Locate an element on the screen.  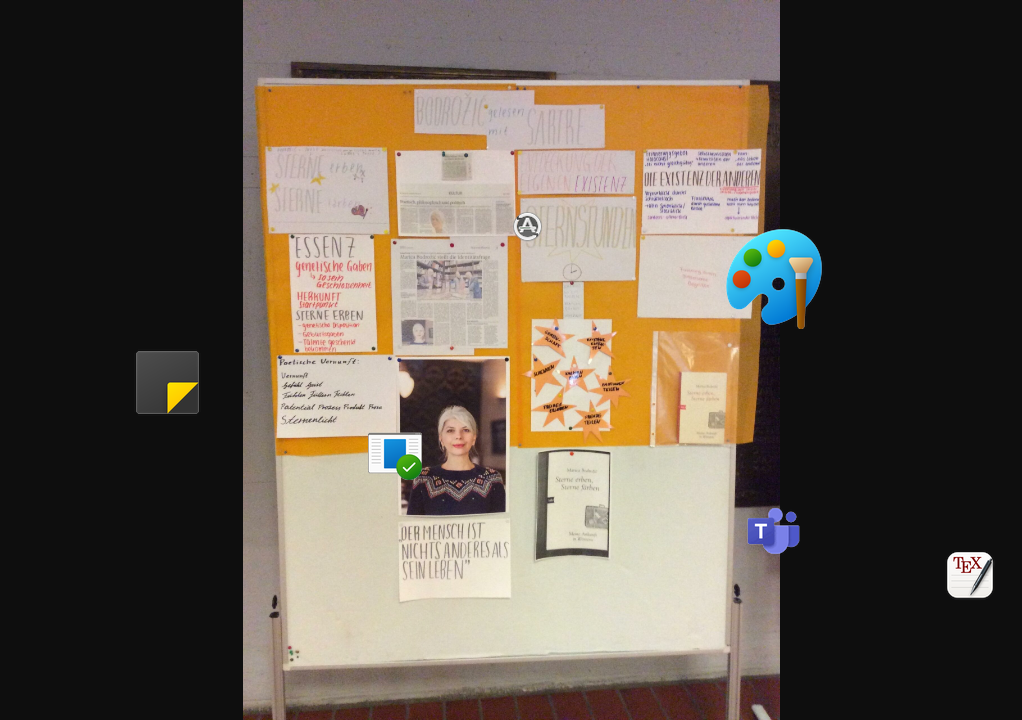
check for available software updates is located at coordinates (527, 226).